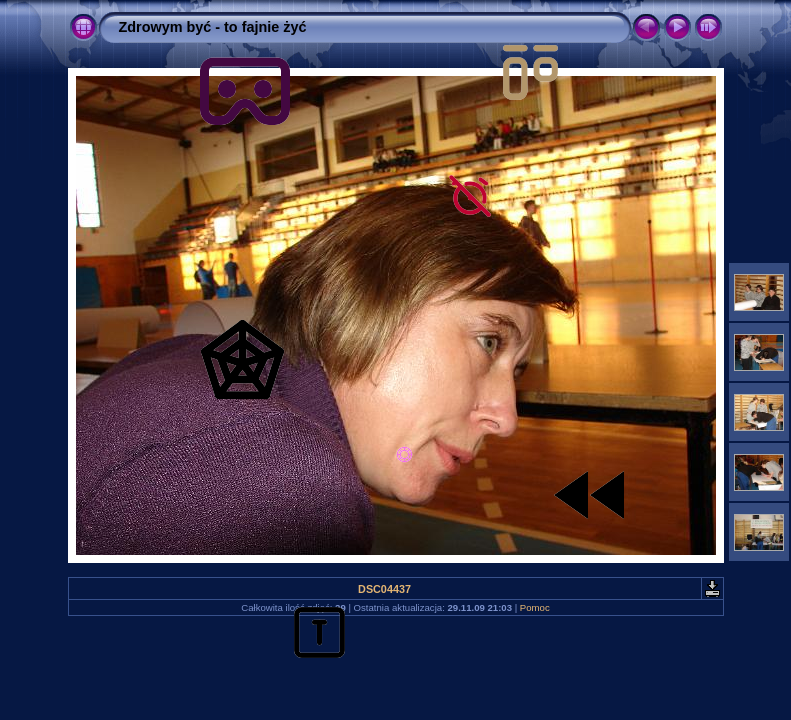 Image resolution: width=791 pixels, height=720 pixels. What do you see at coordinates (245, 89) in the screenshot?
I see `access virtual reality or VR mode` at bounding box center [245, 89].